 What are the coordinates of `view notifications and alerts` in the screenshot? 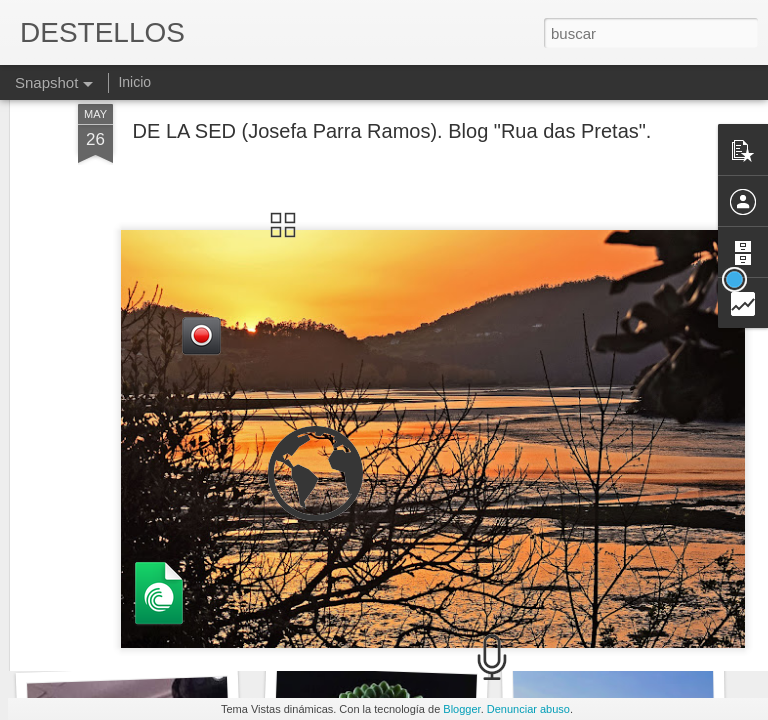 It's located at (201, 336).